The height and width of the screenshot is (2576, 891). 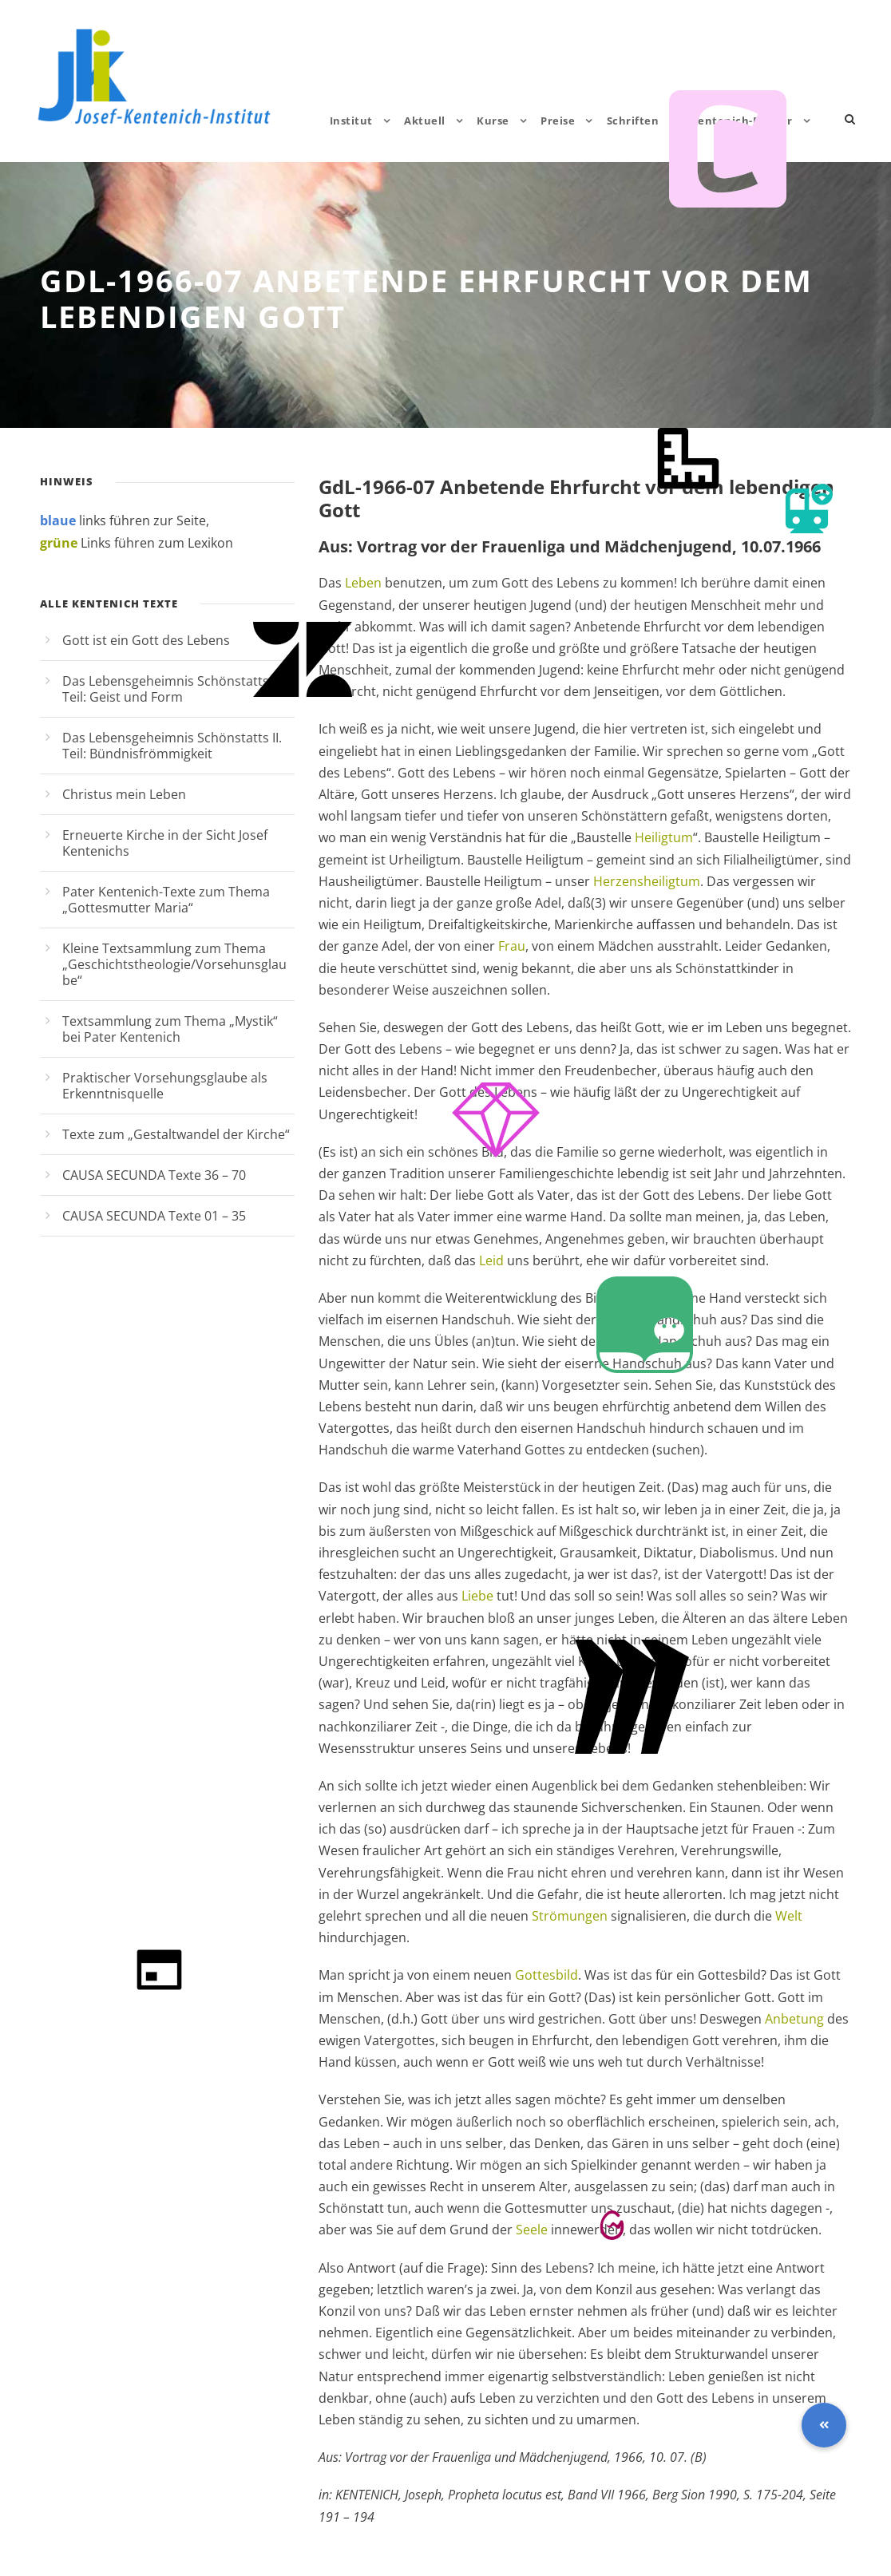 What do you see at coordinates (496, 1120) in the screenshot?
I see `data.ai company logo` at bounding box center [496, 1120].